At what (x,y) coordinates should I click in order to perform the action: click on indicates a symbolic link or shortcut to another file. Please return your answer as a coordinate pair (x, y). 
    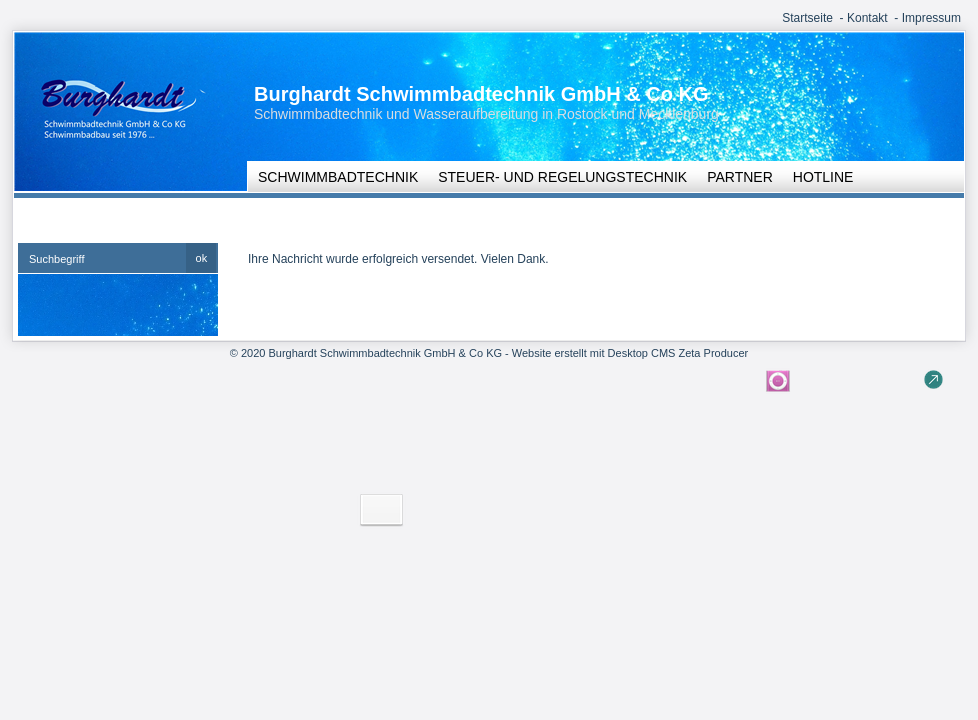
    Looking at the image, I should click on (933, 379).